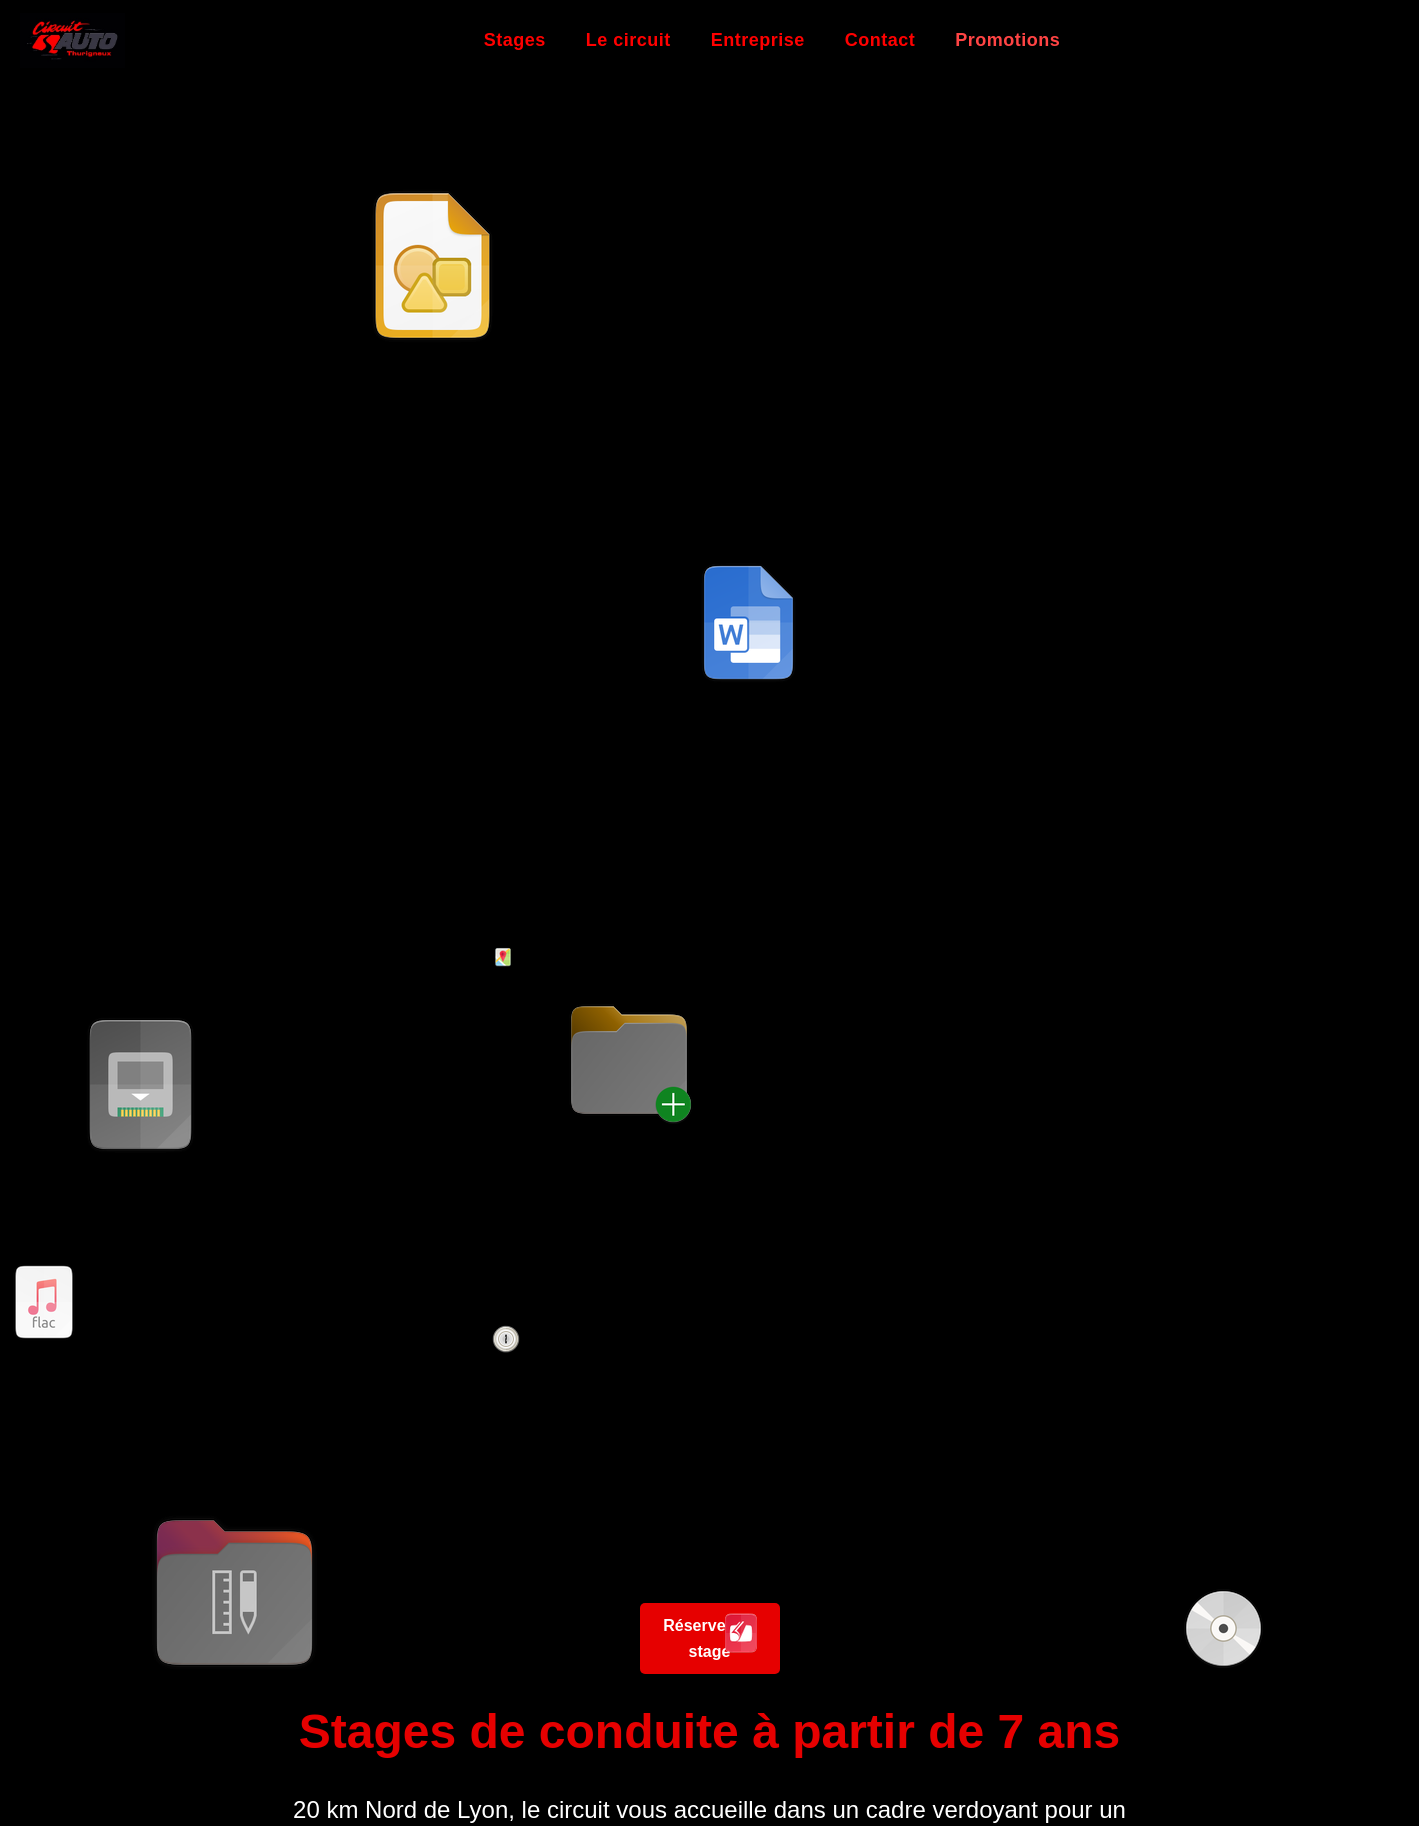 The height and width of the screenshot is (1826, 1419). What do you see at coordinates (748, 622) in the screenshot?
I see `microsoft word document file` at bounding box center [748, 622].